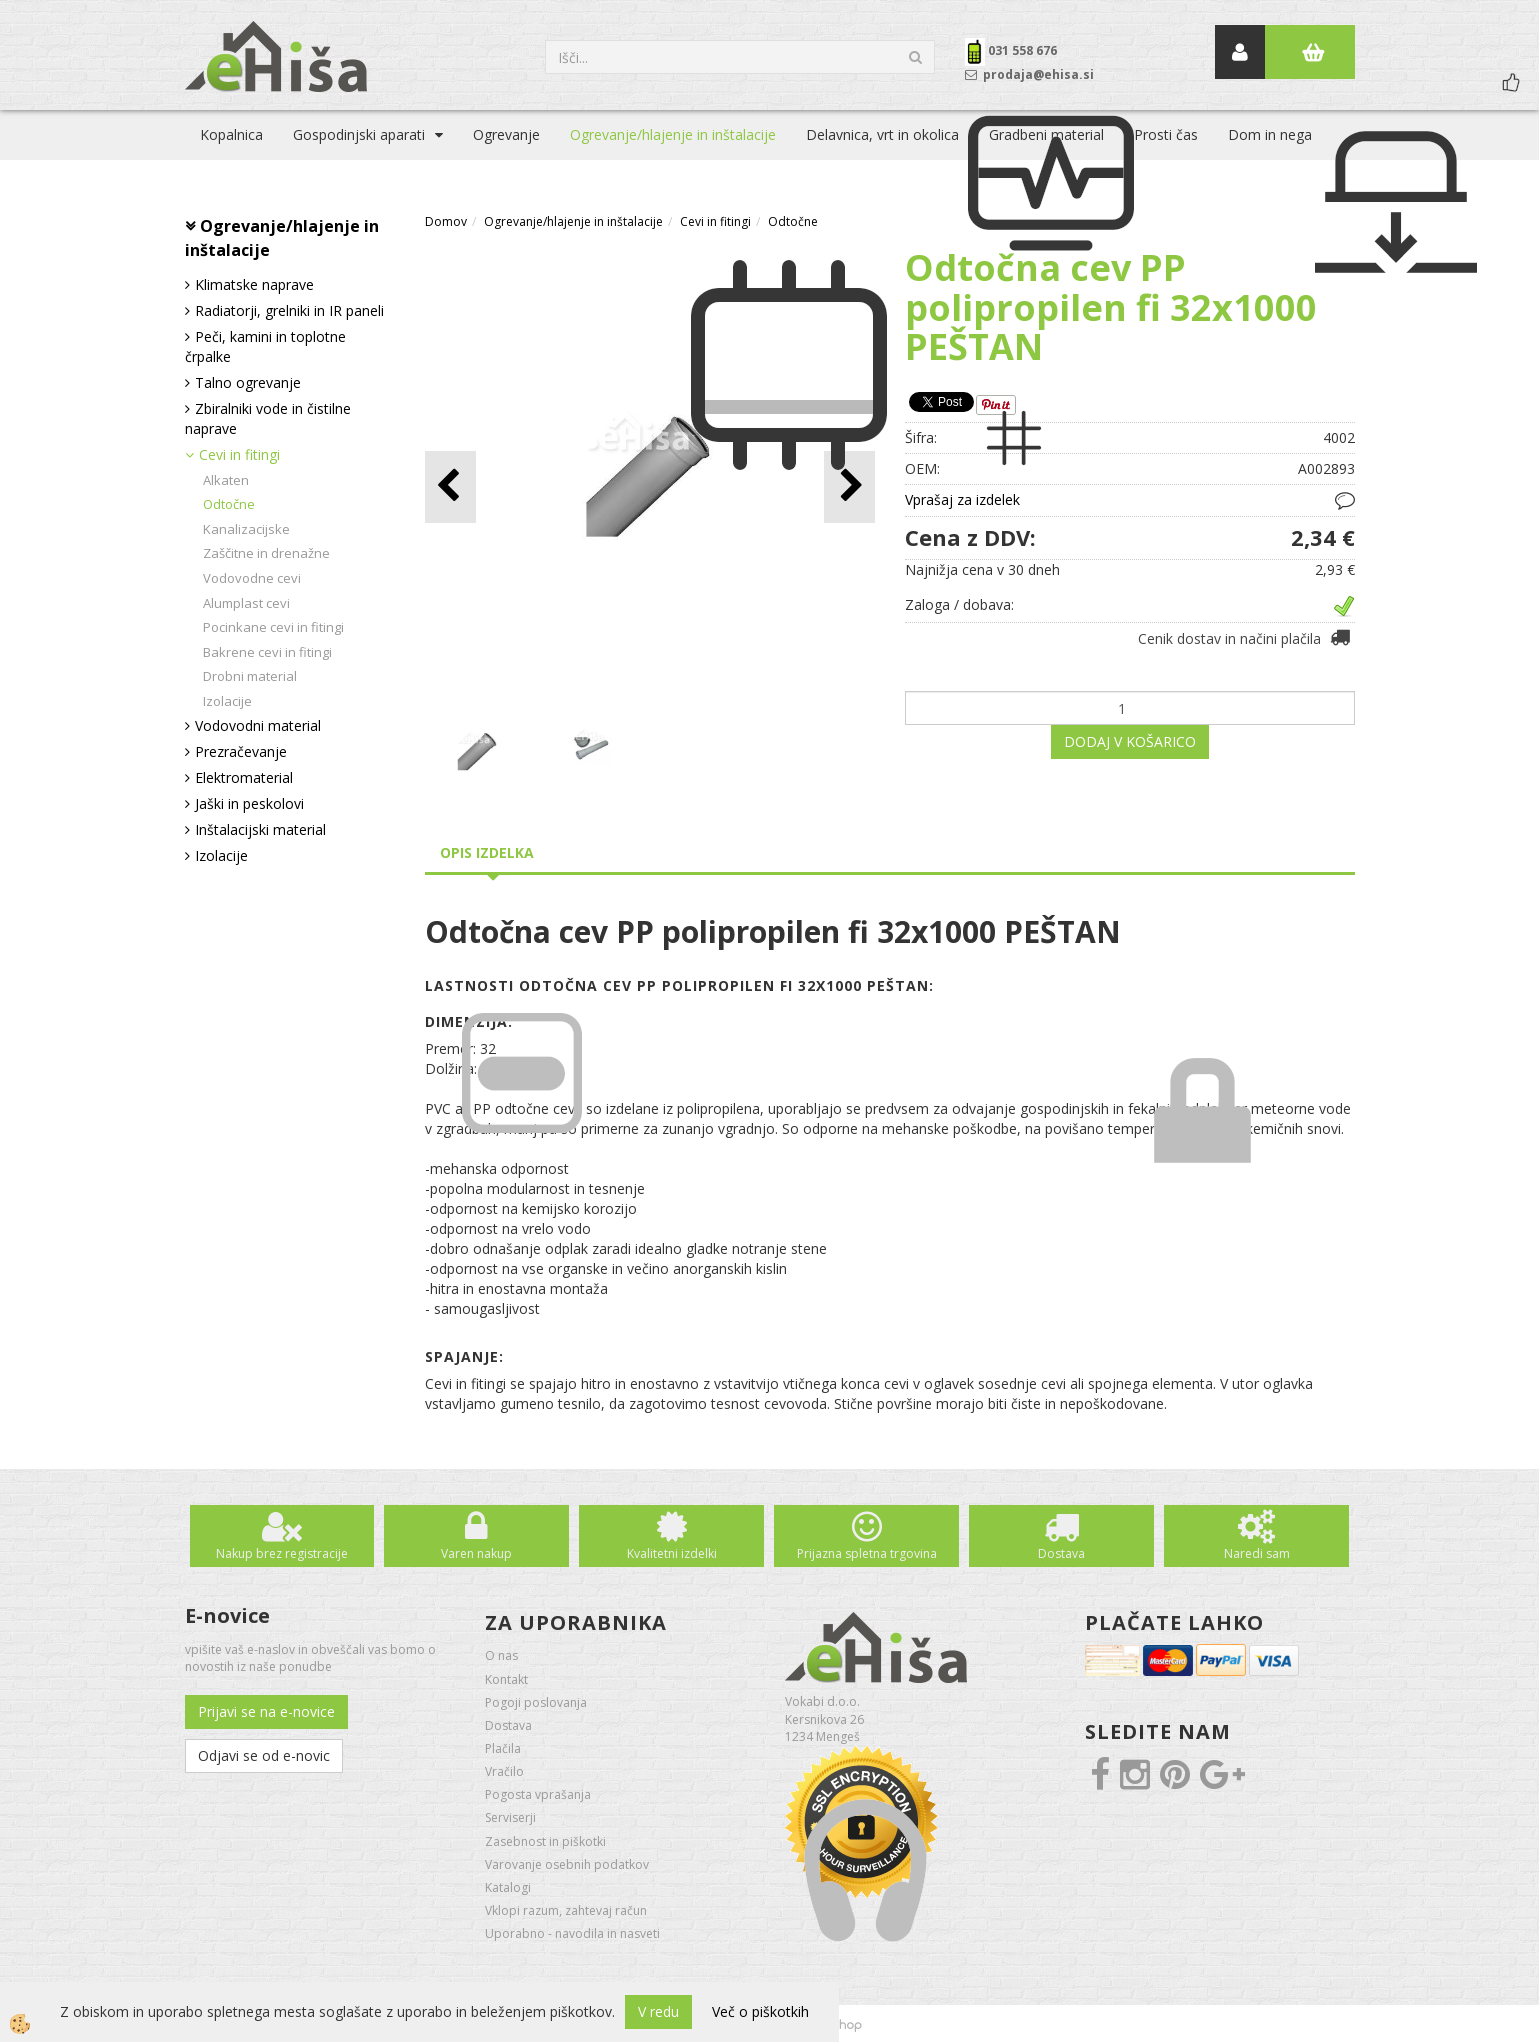  Describe the element at coordinates (522, 1073) in the screenshot. I see `indicates a partially selected or indeterminate checkbox state` at that location.